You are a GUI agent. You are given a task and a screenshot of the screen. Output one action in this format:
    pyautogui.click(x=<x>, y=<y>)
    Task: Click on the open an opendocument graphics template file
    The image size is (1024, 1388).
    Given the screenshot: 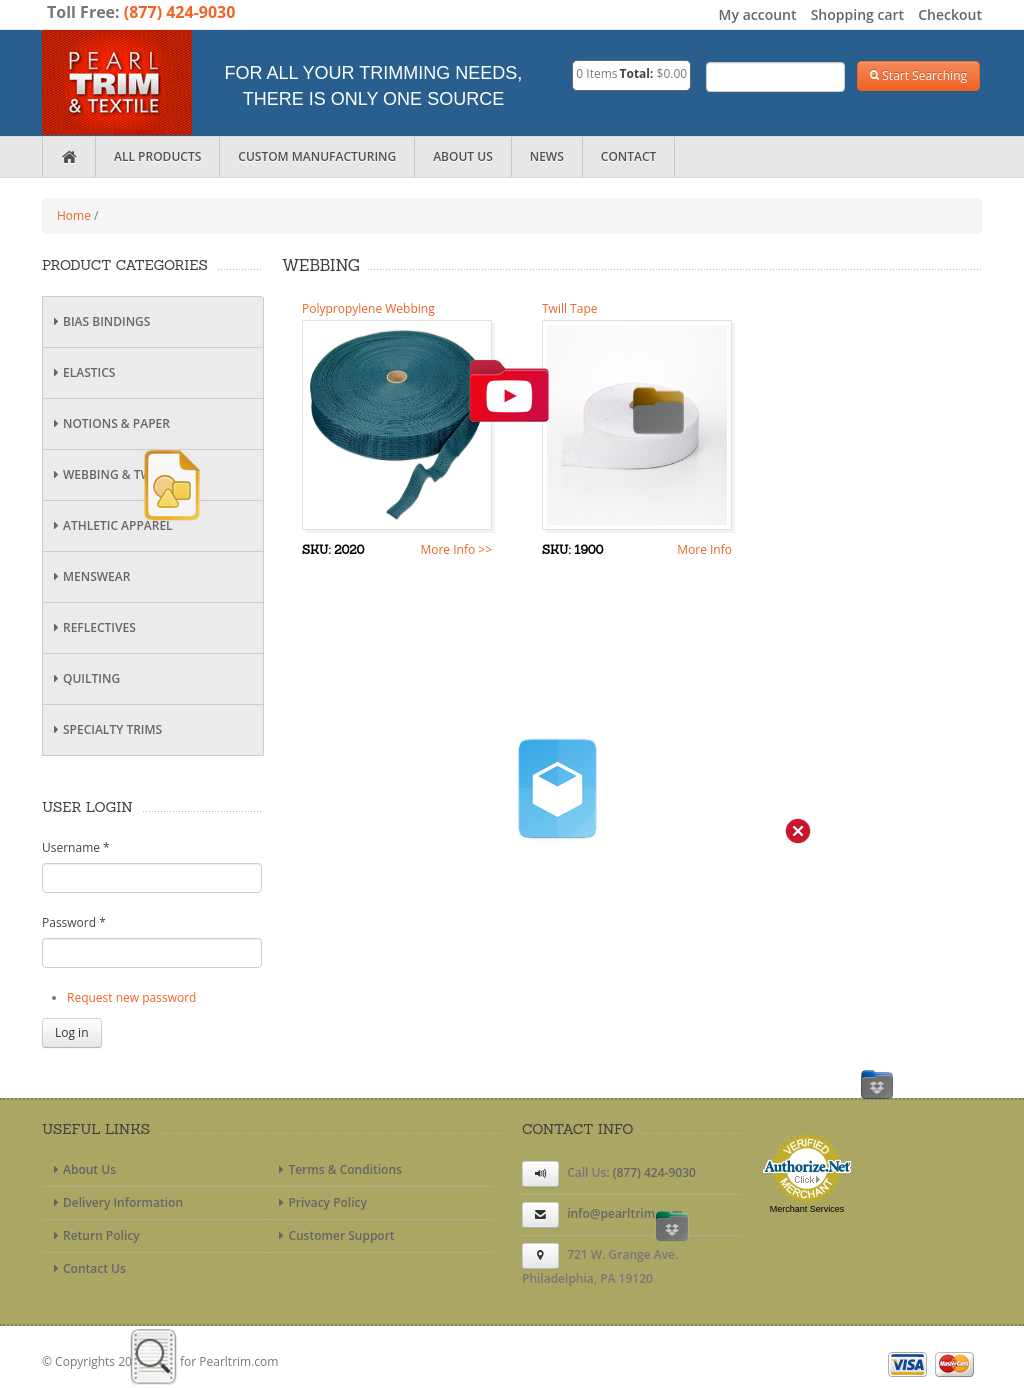 What is the action you would take?
    pyautogui.click(x=172, y=485)
    